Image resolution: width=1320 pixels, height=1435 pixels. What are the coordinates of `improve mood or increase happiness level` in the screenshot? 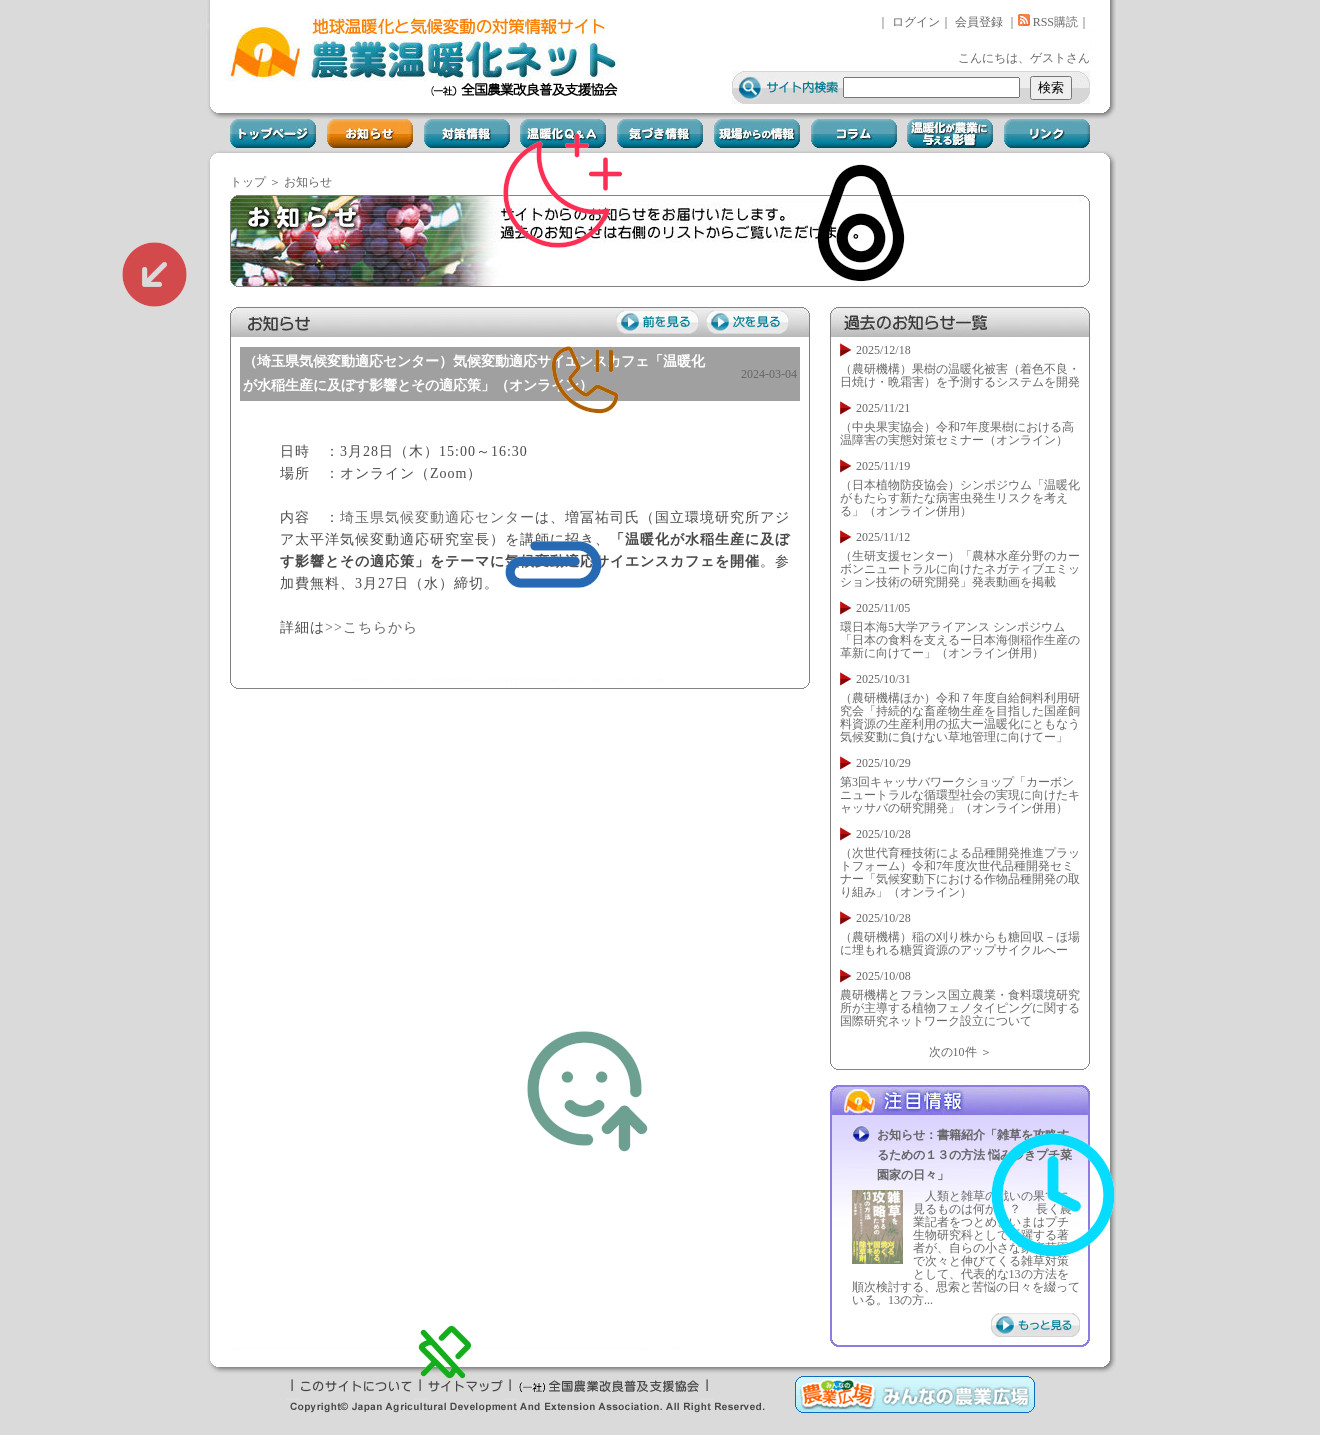 It's located at (584, 1088).